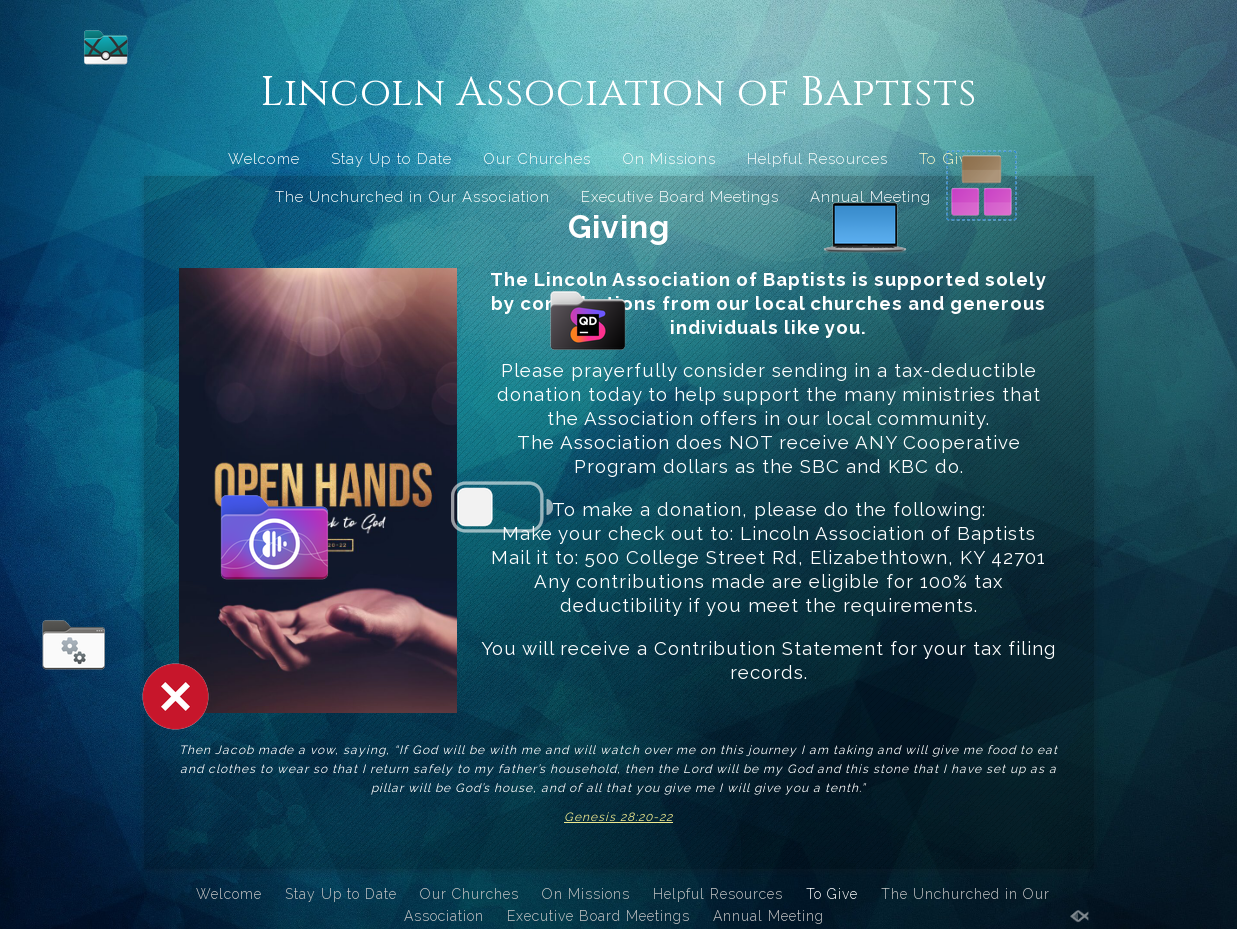  What do you see at coordinates (502, 507) in the screenshot?
I see `indicates battery level at 40%` at bounding box center [502, 507].